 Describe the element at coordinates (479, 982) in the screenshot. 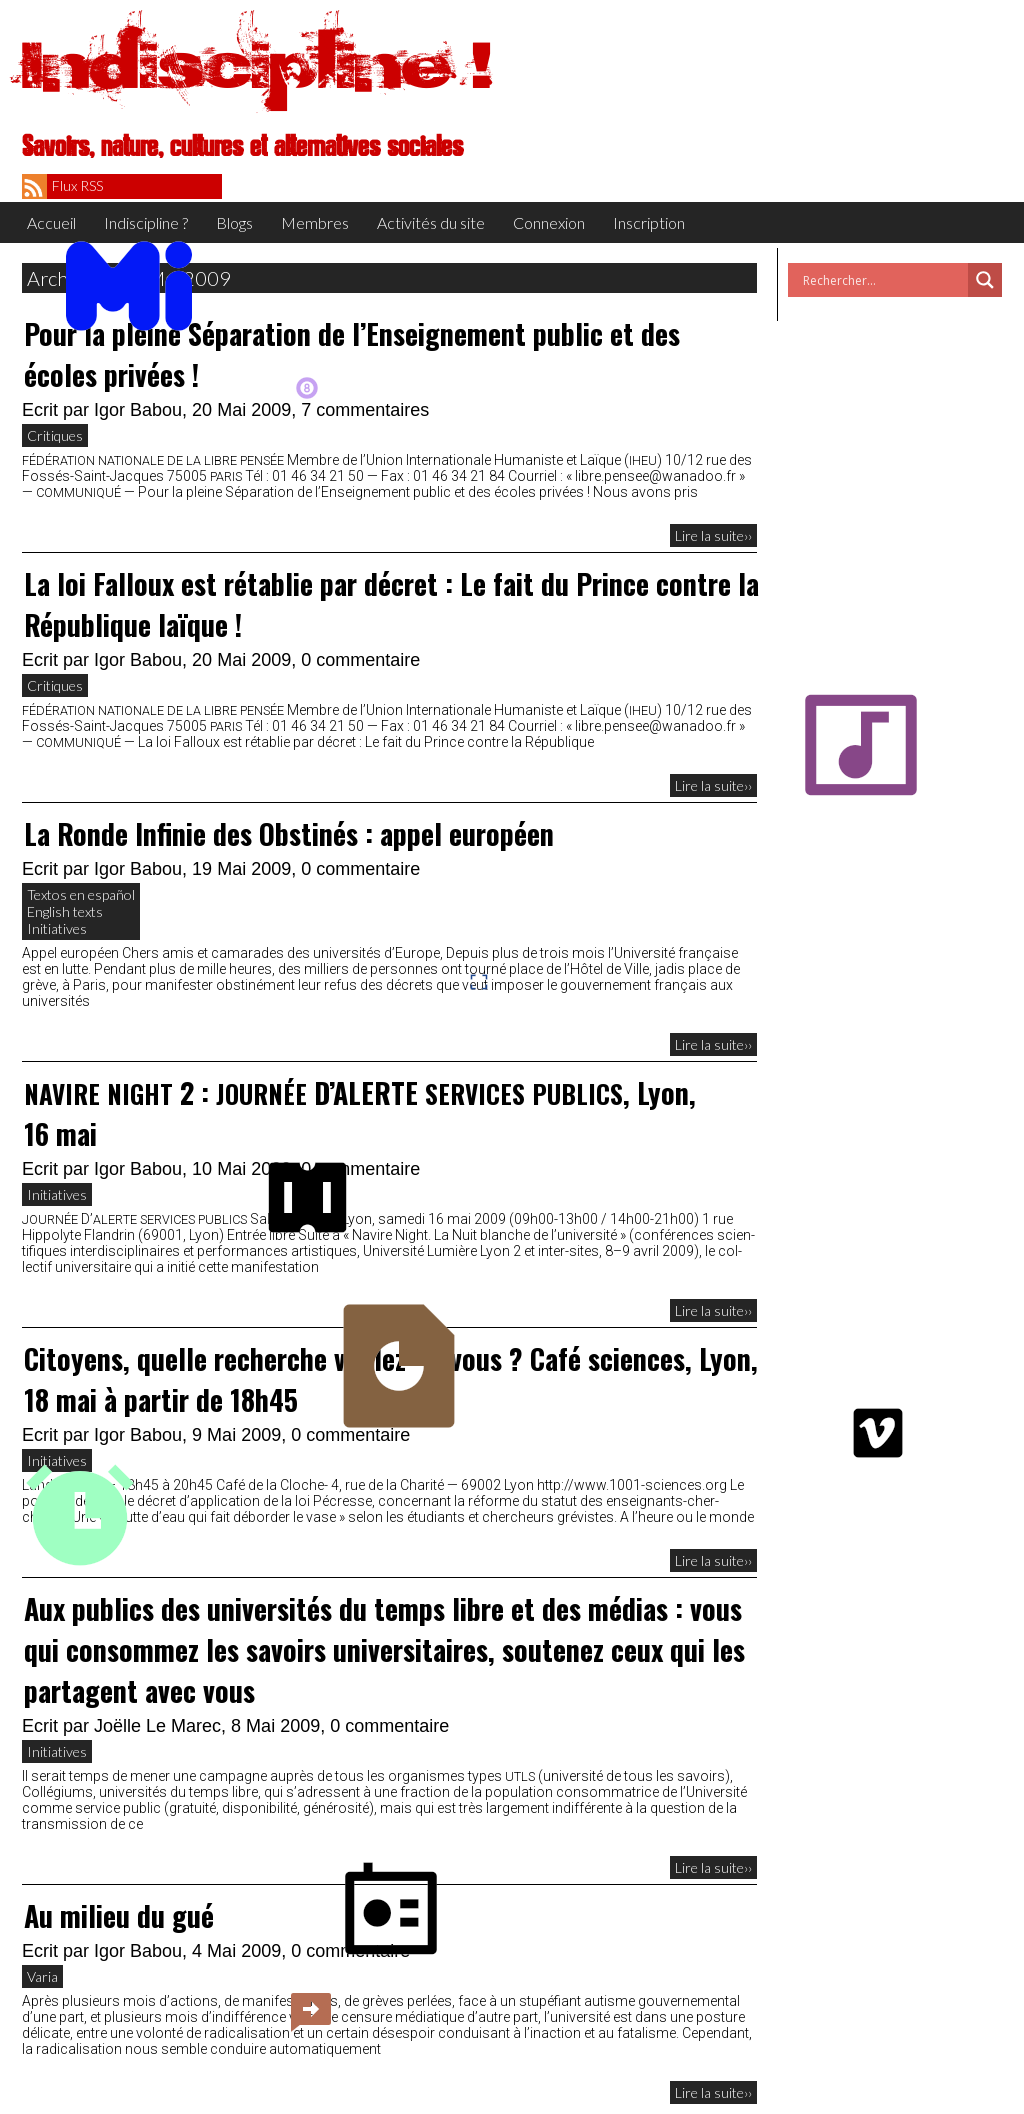

I see `enter fullscreen mode` at that location.